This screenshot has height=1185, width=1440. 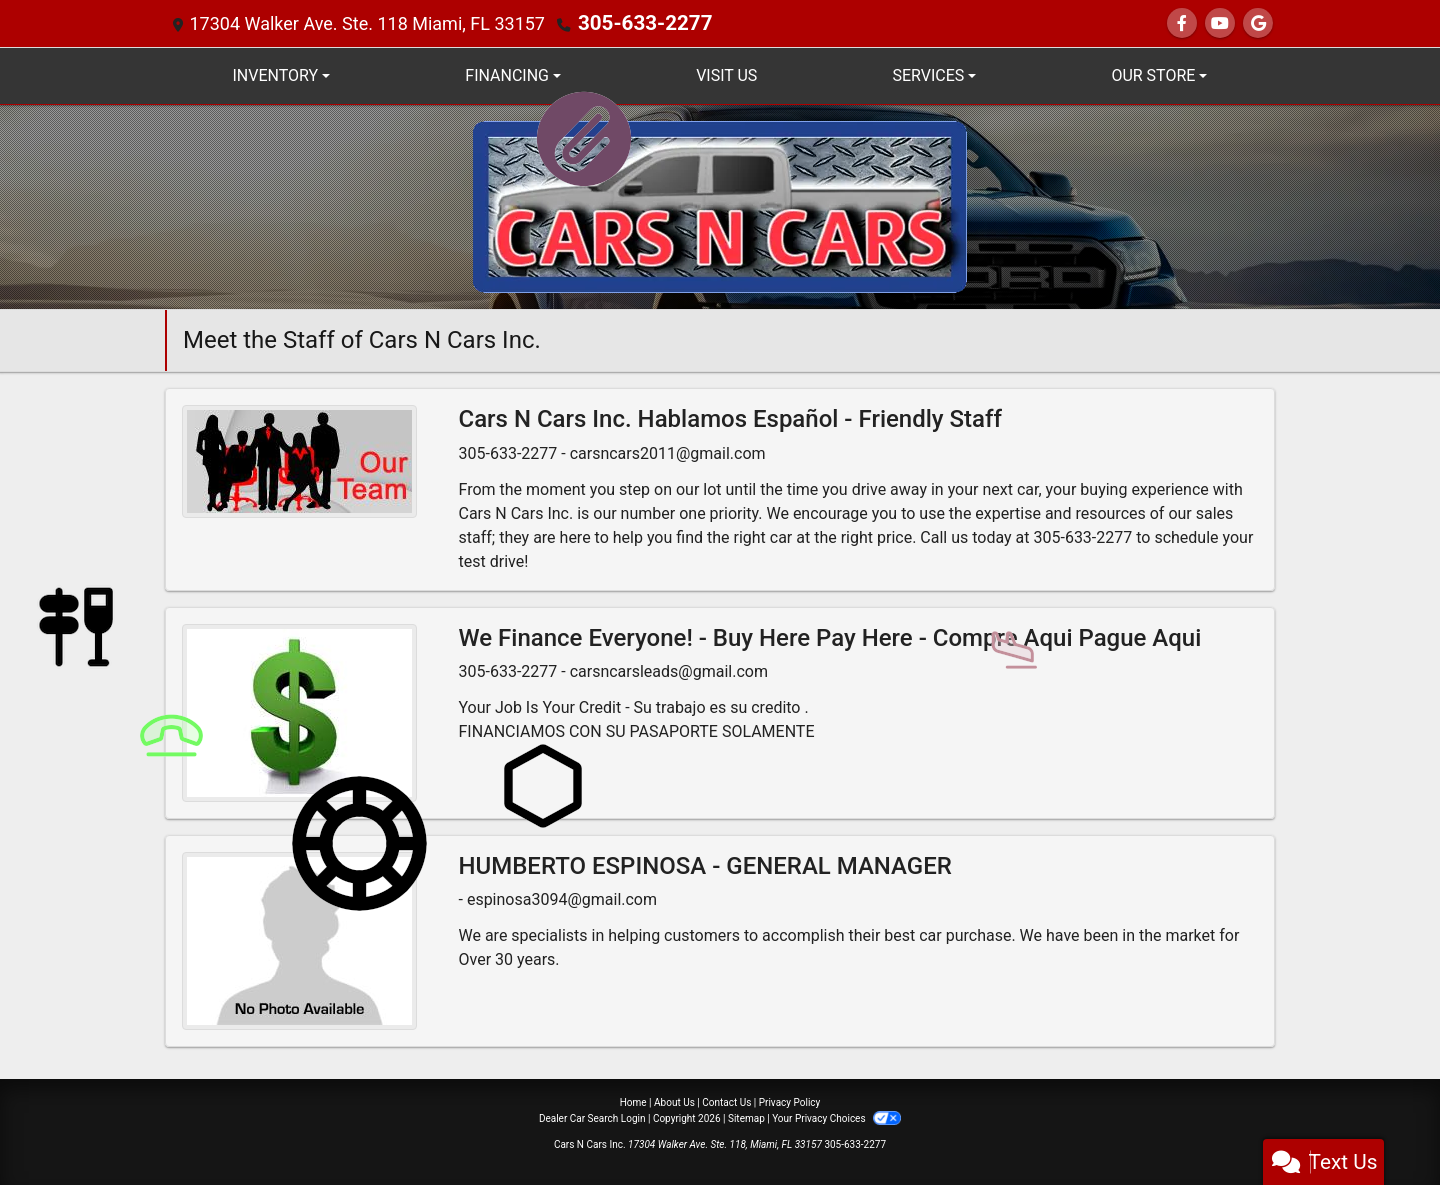 I want to click on find tapas restaurants nearby, so click(x=77, y=627).